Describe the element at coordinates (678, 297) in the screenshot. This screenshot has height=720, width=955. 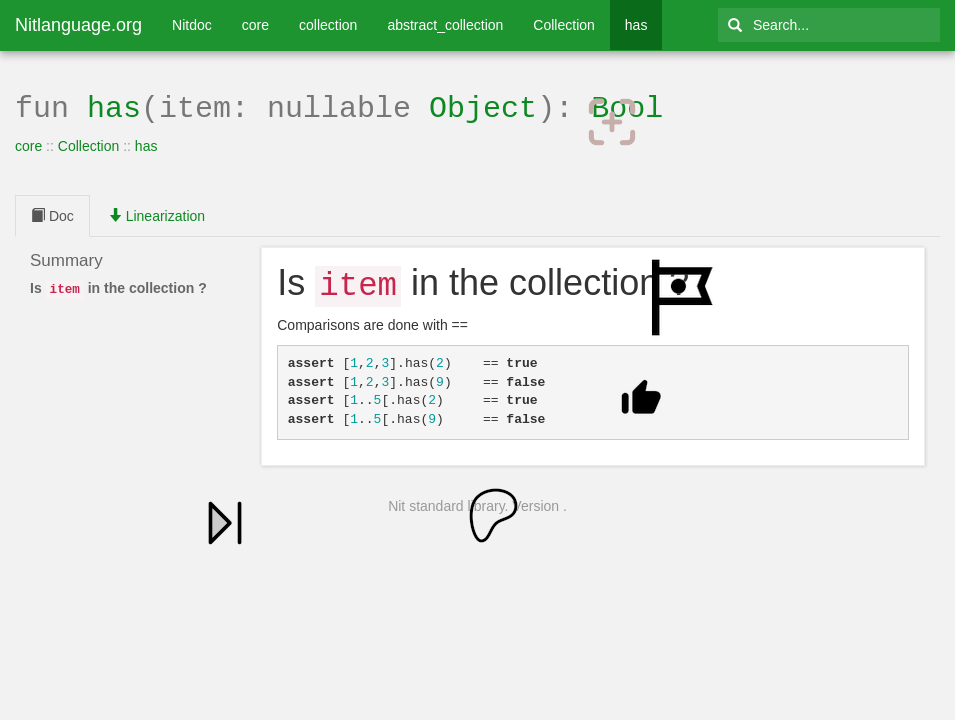
I see `start a guided tour or walkthrough` at that location.